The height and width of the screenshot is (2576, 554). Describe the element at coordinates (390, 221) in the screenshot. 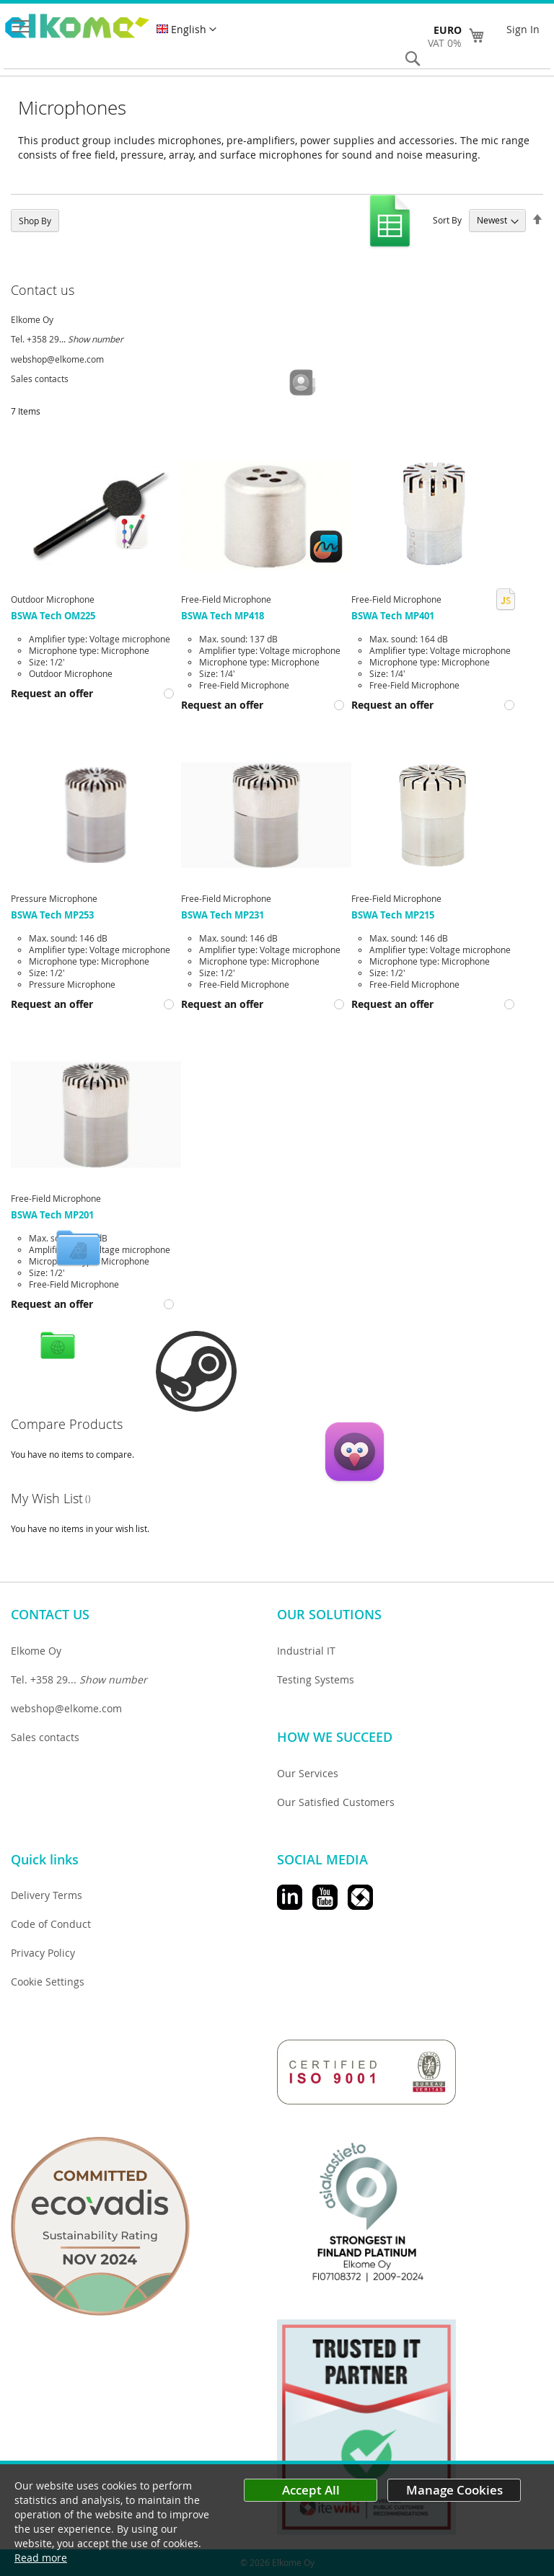

I see `open a google sheets document` at that location.